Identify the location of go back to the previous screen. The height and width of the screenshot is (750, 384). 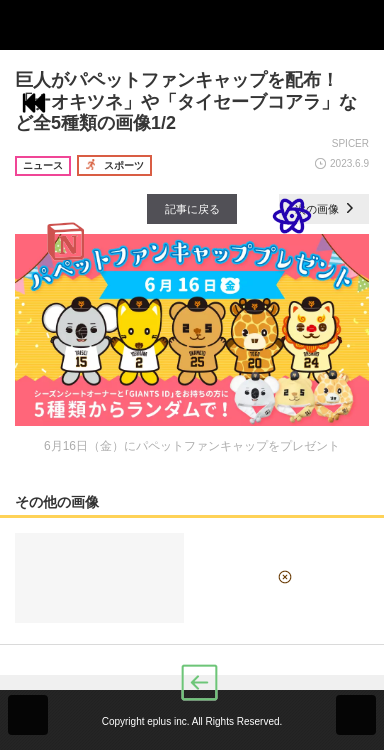
(199, 682).